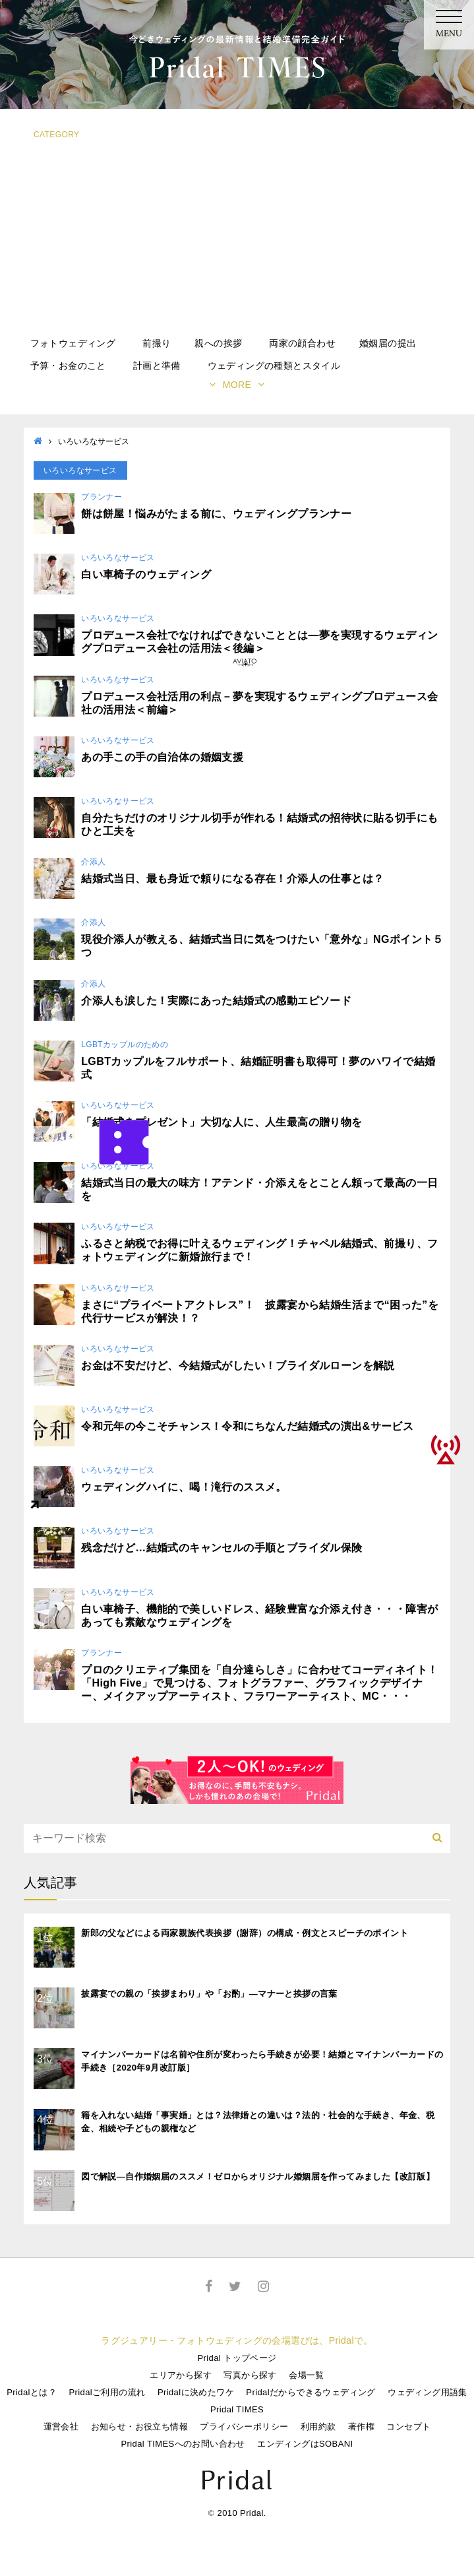  I want to click on aviato company logo from the tv series silicon valley, so click(245, 662).